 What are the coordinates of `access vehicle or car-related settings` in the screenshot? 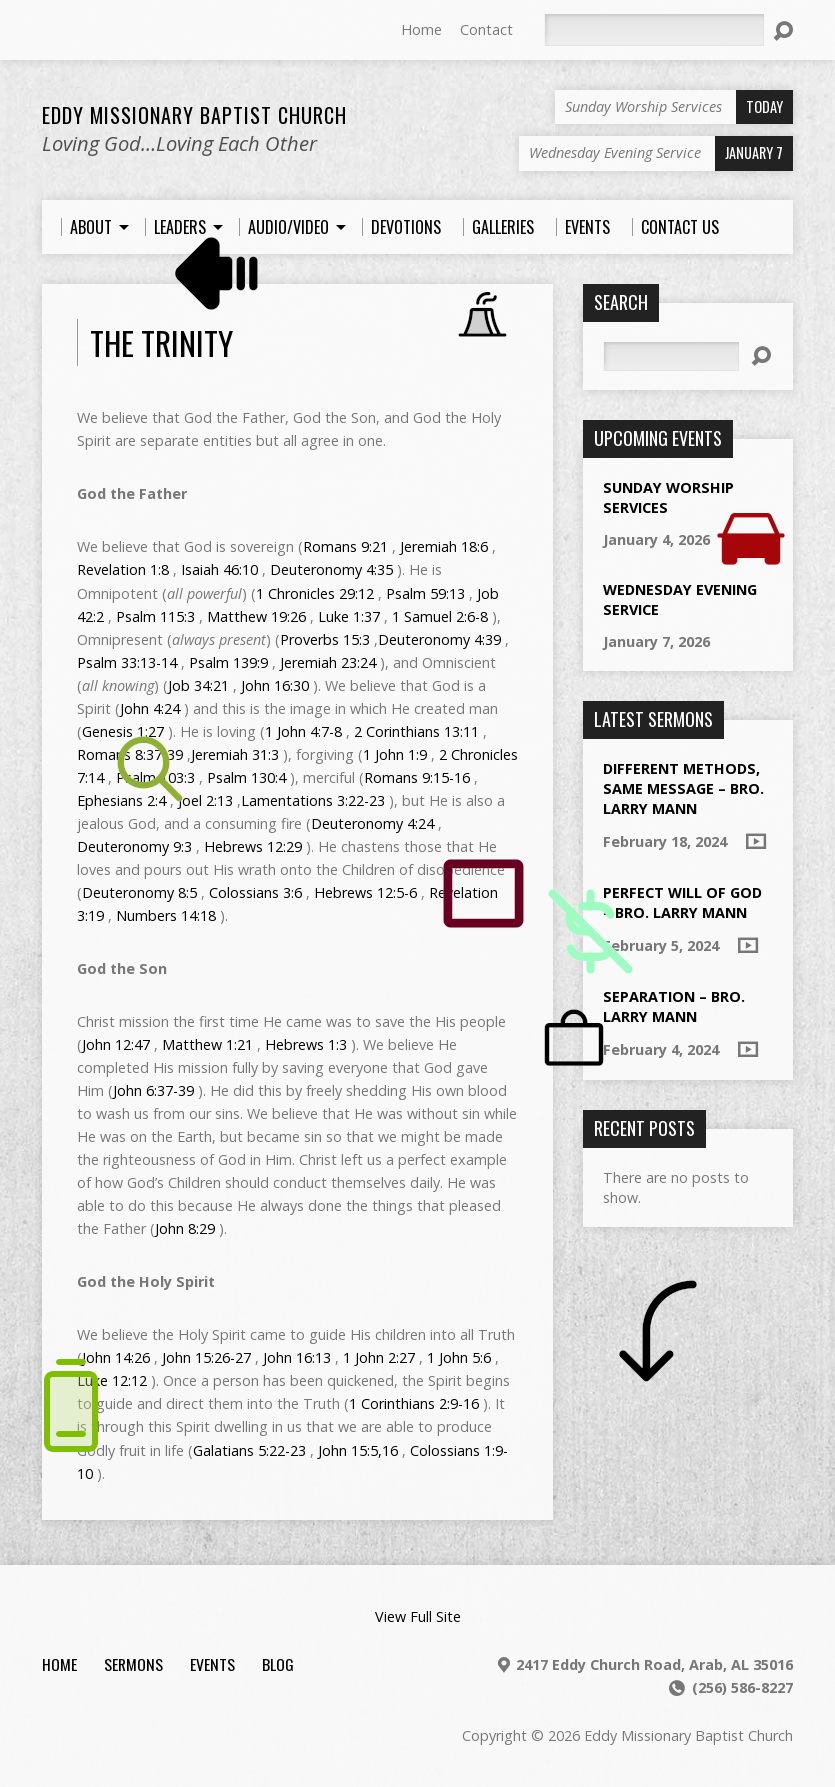 It's located at (751, 540).